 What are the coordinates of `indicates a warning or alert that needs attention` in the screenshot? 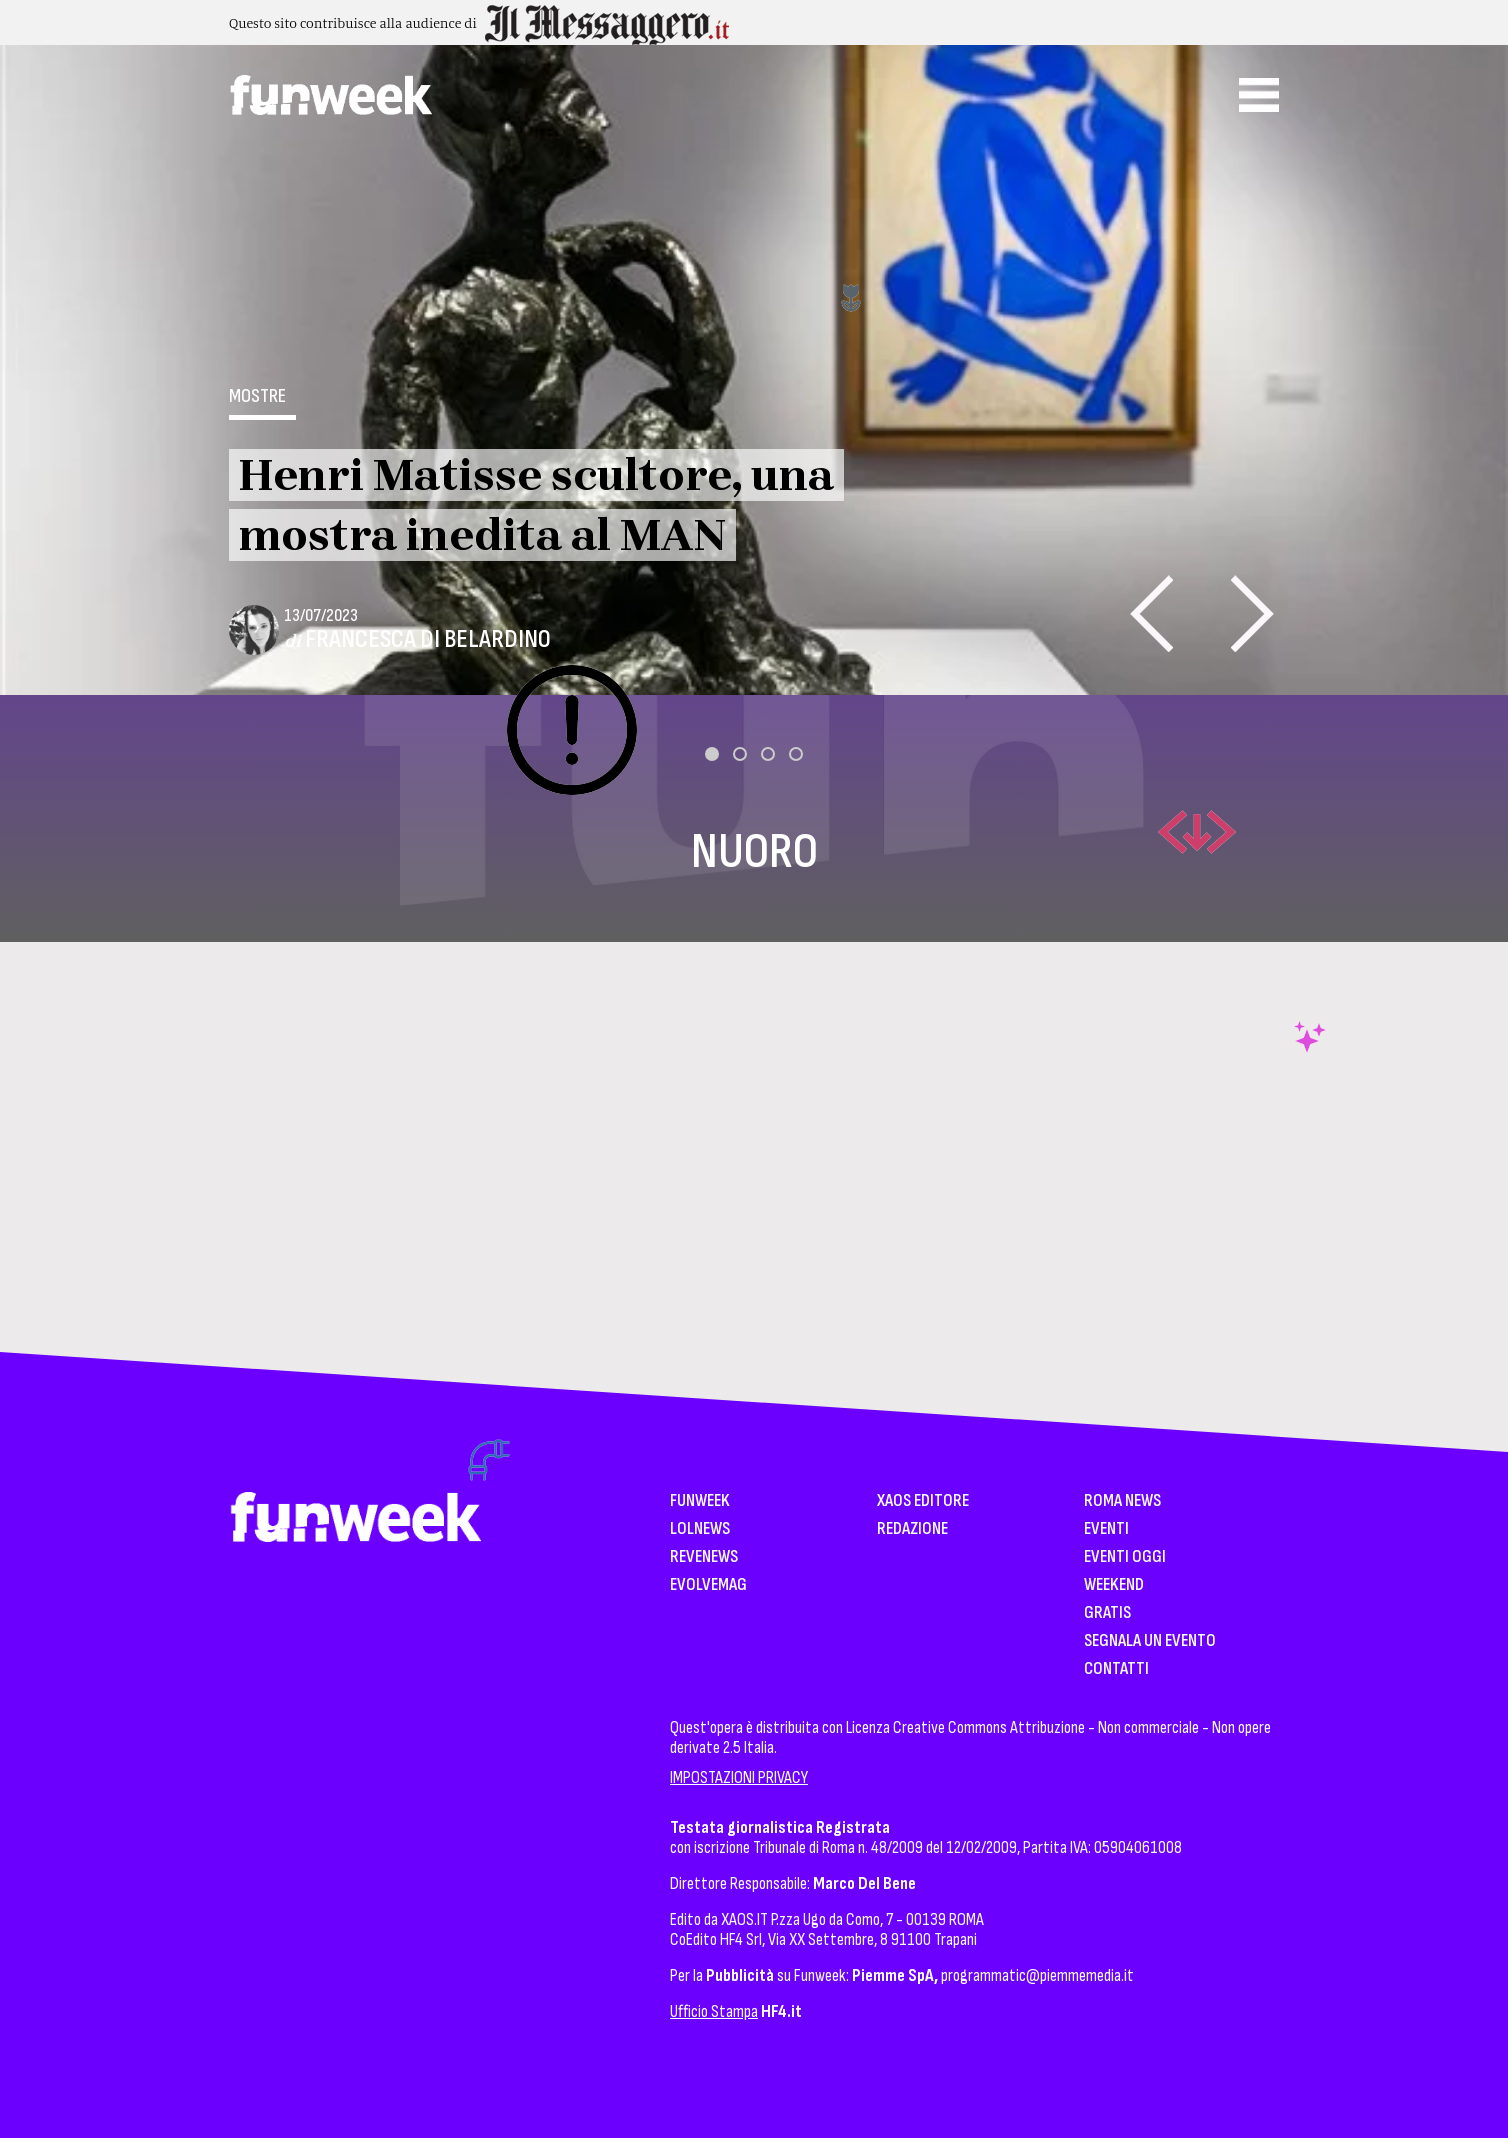 It's located at (572, 730).